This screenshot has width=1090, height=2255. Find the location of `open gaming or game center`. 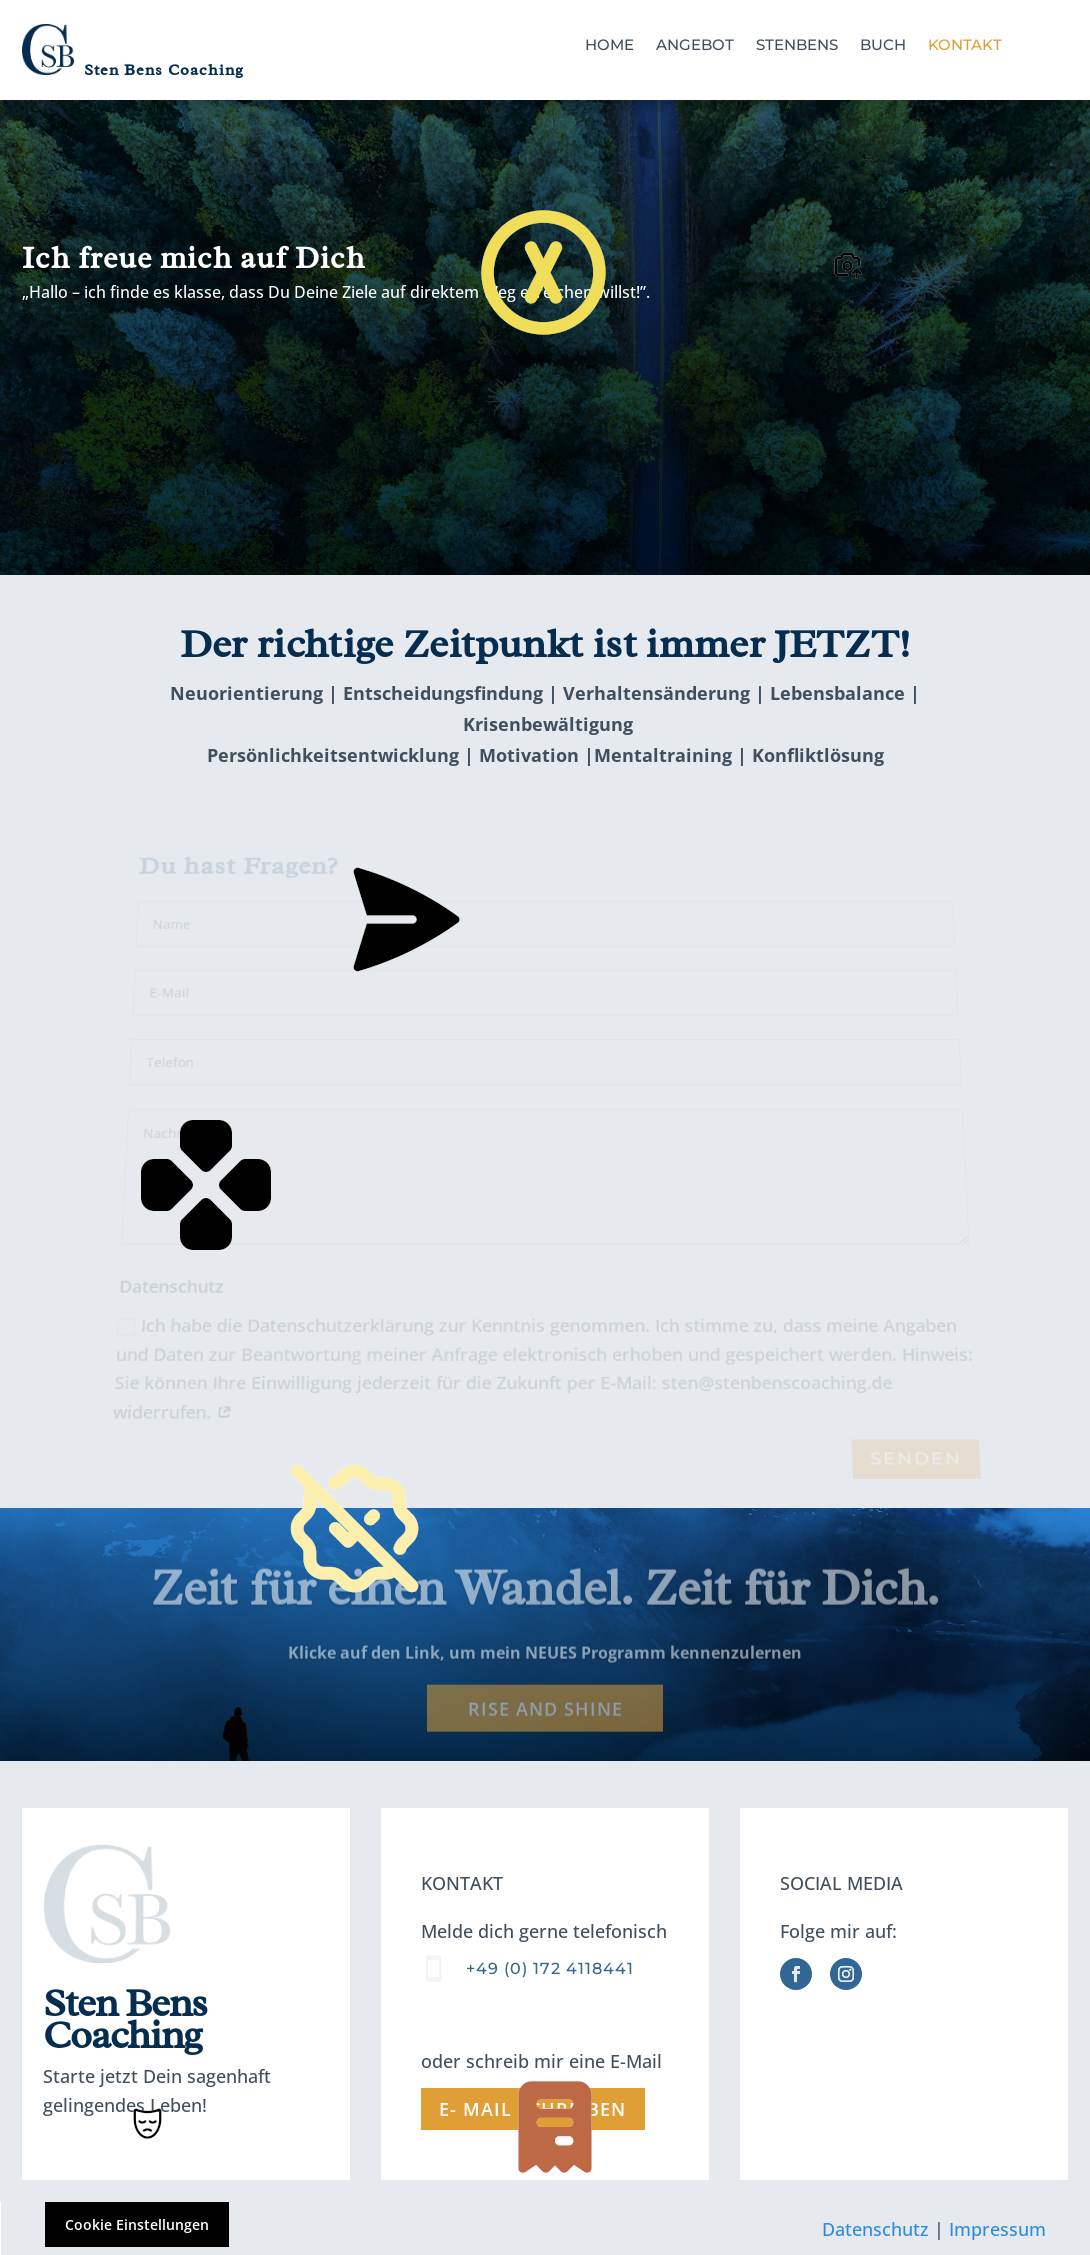

open gaming or game center is located at coordinates (206, 1185).